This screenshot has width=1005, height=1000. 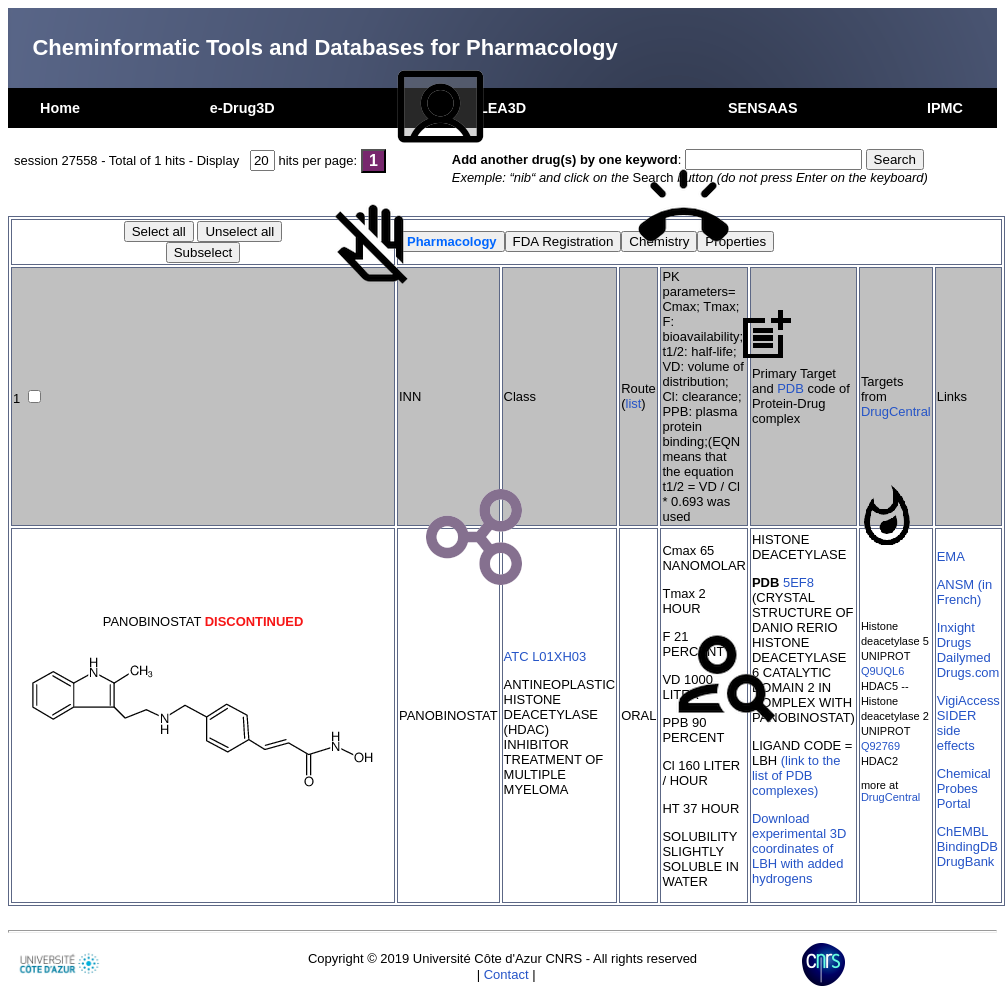 I want to click on do not touch or interact with this item, so click(x=374, y=245).